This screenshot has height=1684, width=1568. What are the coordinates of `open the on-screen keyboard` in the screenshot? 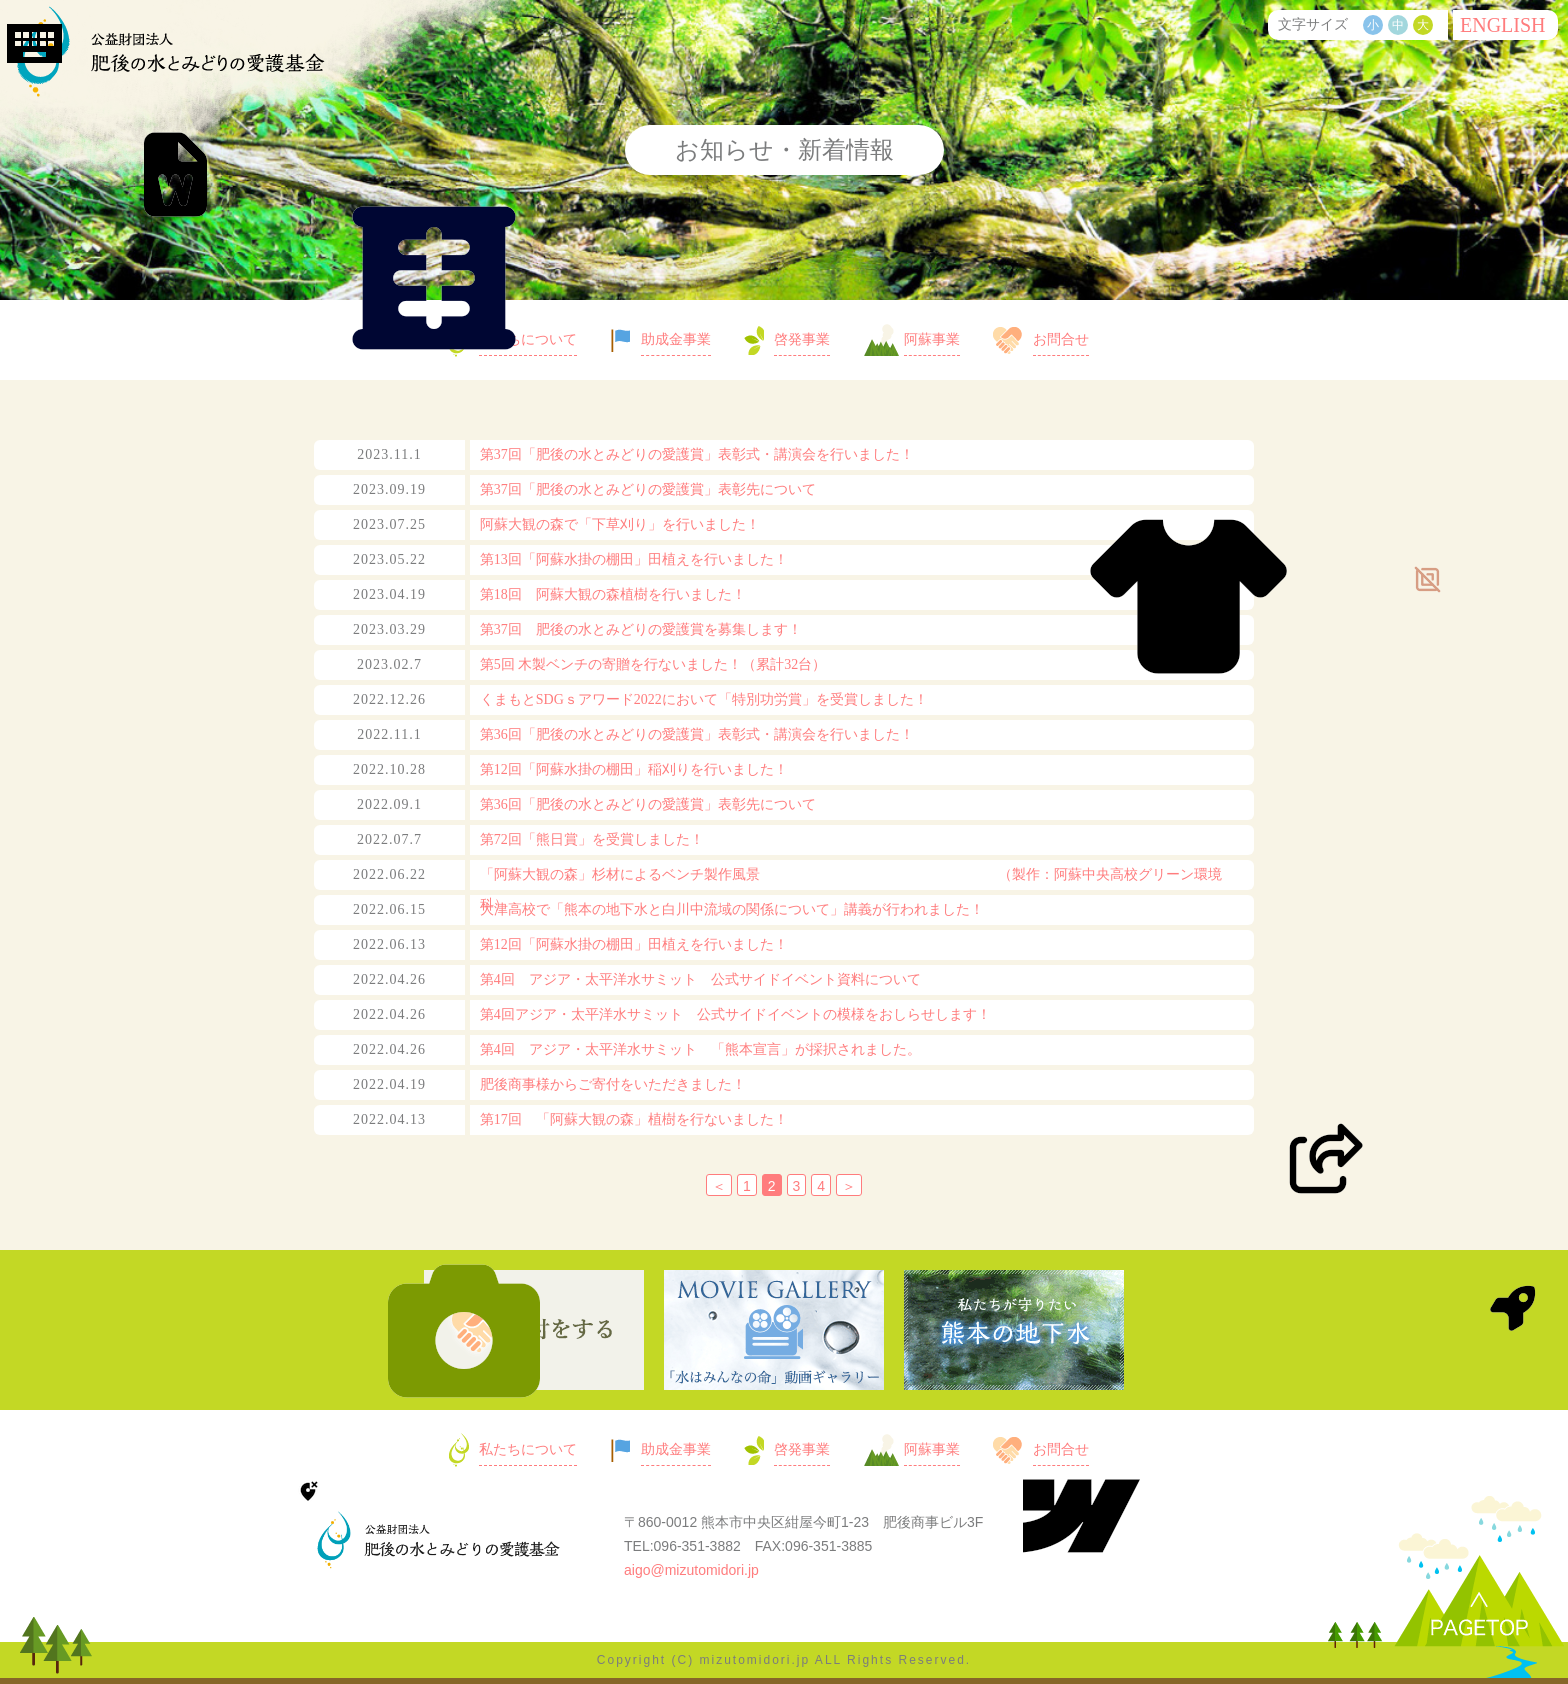 It's located at (34, 43).